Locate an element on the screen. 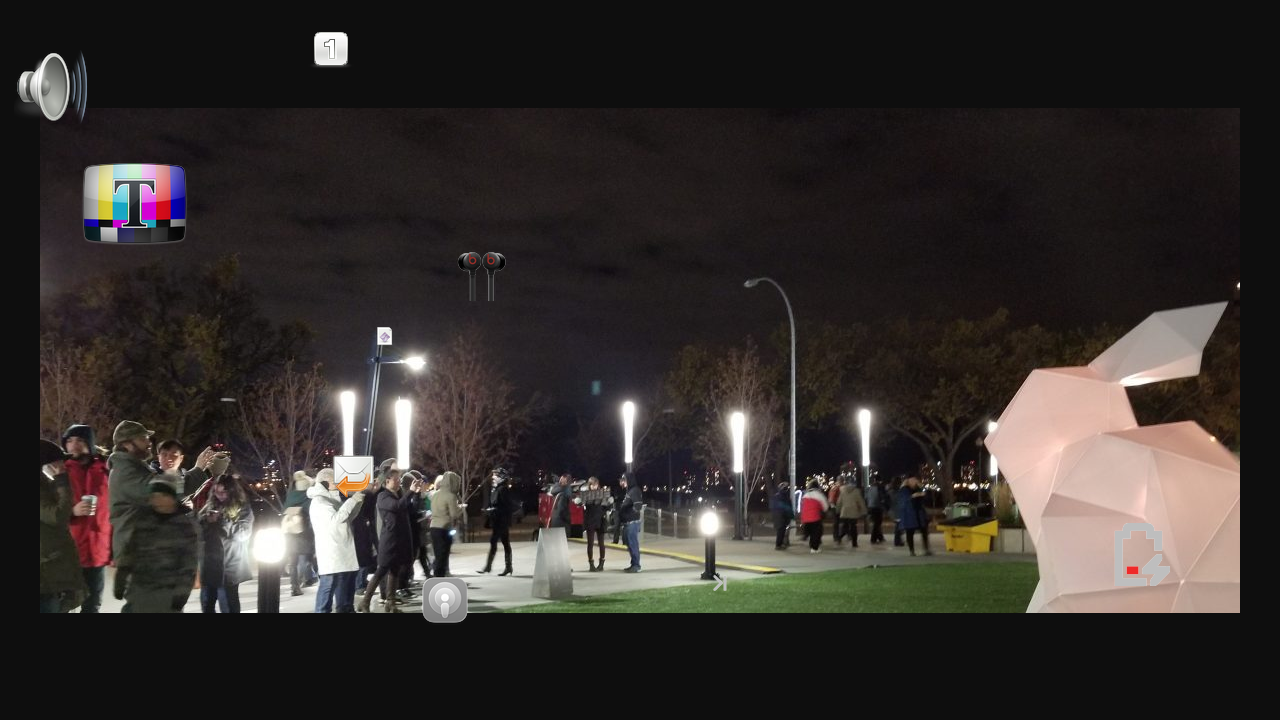 This screenshot has height=720, width=1280. open the Podcasts app is located at coordinates (445, 600).